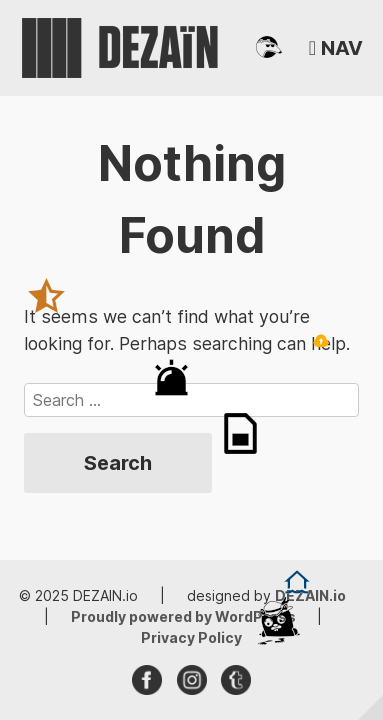 Image resolution: width=383 pixels, height=720 pixels. I want to click on indicates a partial or half rating, so click(46, 296).